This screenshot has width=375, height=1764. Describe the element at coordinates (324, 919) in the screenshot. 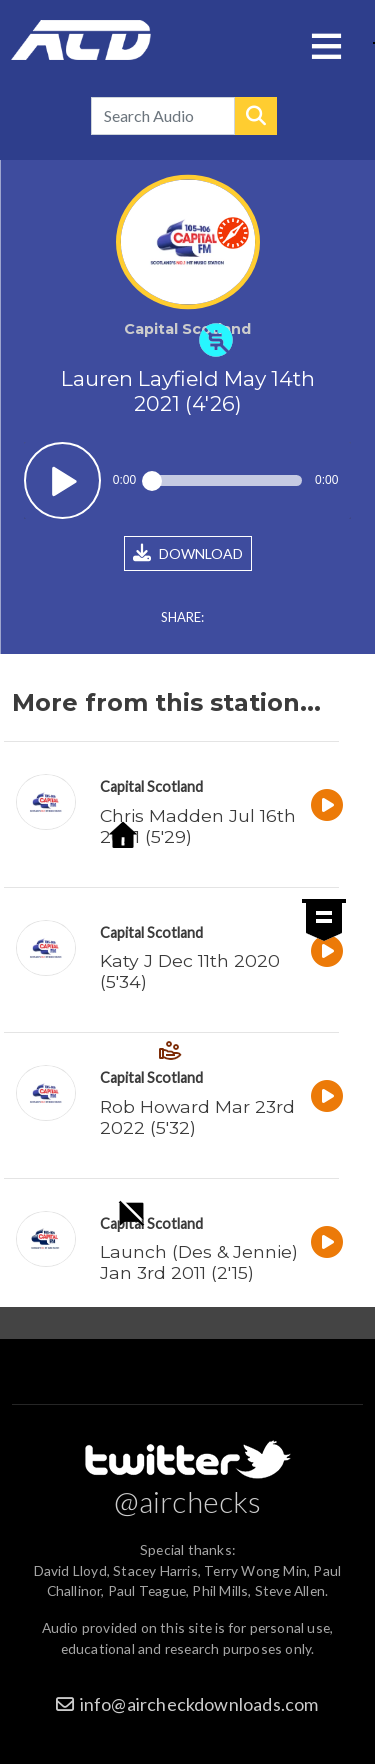

I see `honor badge or achievement indicator` at that location.